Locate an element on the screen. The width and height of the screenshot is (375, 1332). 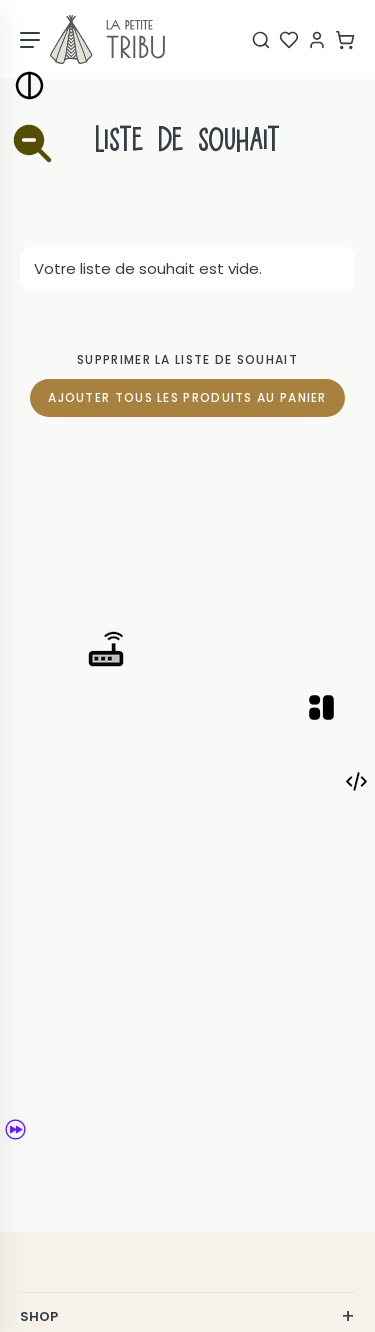
switch to grid or layout view is located at coordinates (321, 707).